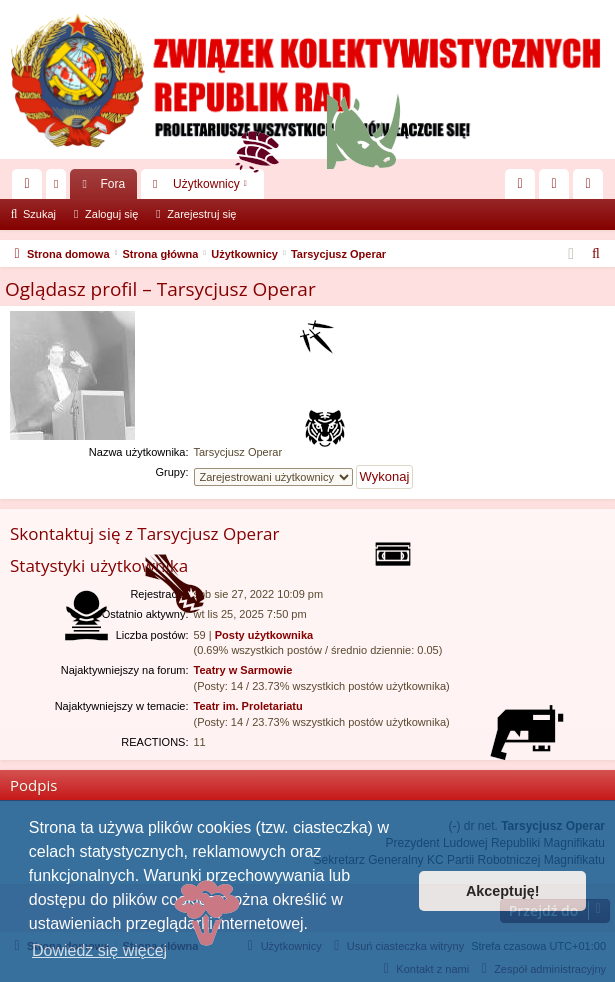 This screenshot has height=982, width=615. Describe the element at coordinates (207, 913) in the screenshot. I see `select broccoli as an ingredient` at that location.